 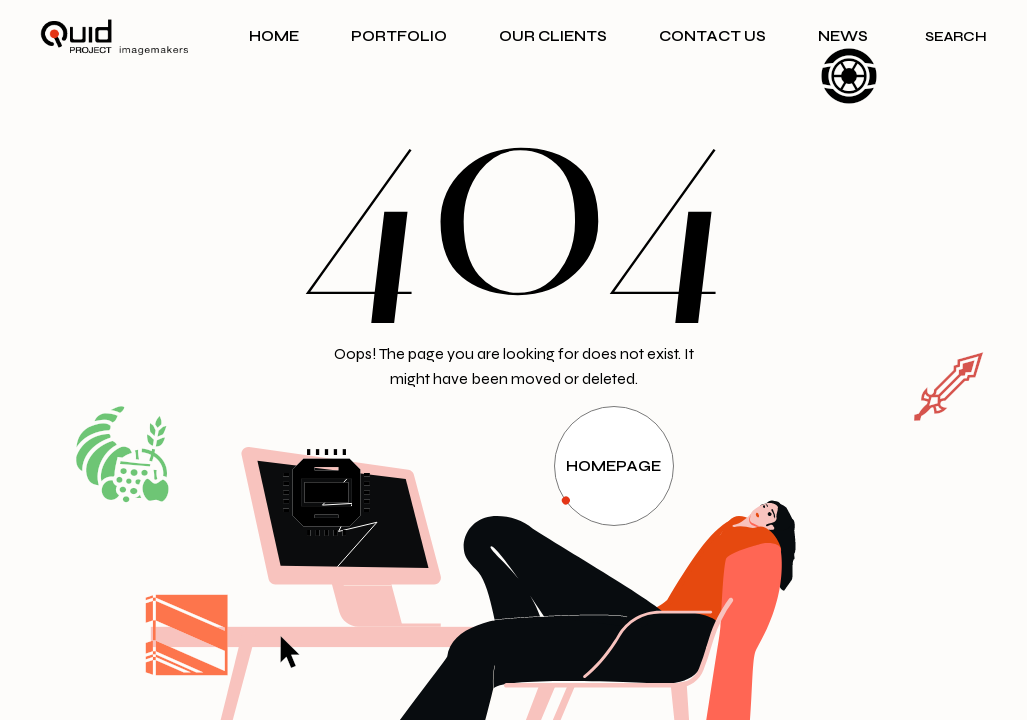 What do you see at coordinates (122, 453) in the screenshot?
I see `indicates harvest or abundance theme` at bounding box center [122, 453].